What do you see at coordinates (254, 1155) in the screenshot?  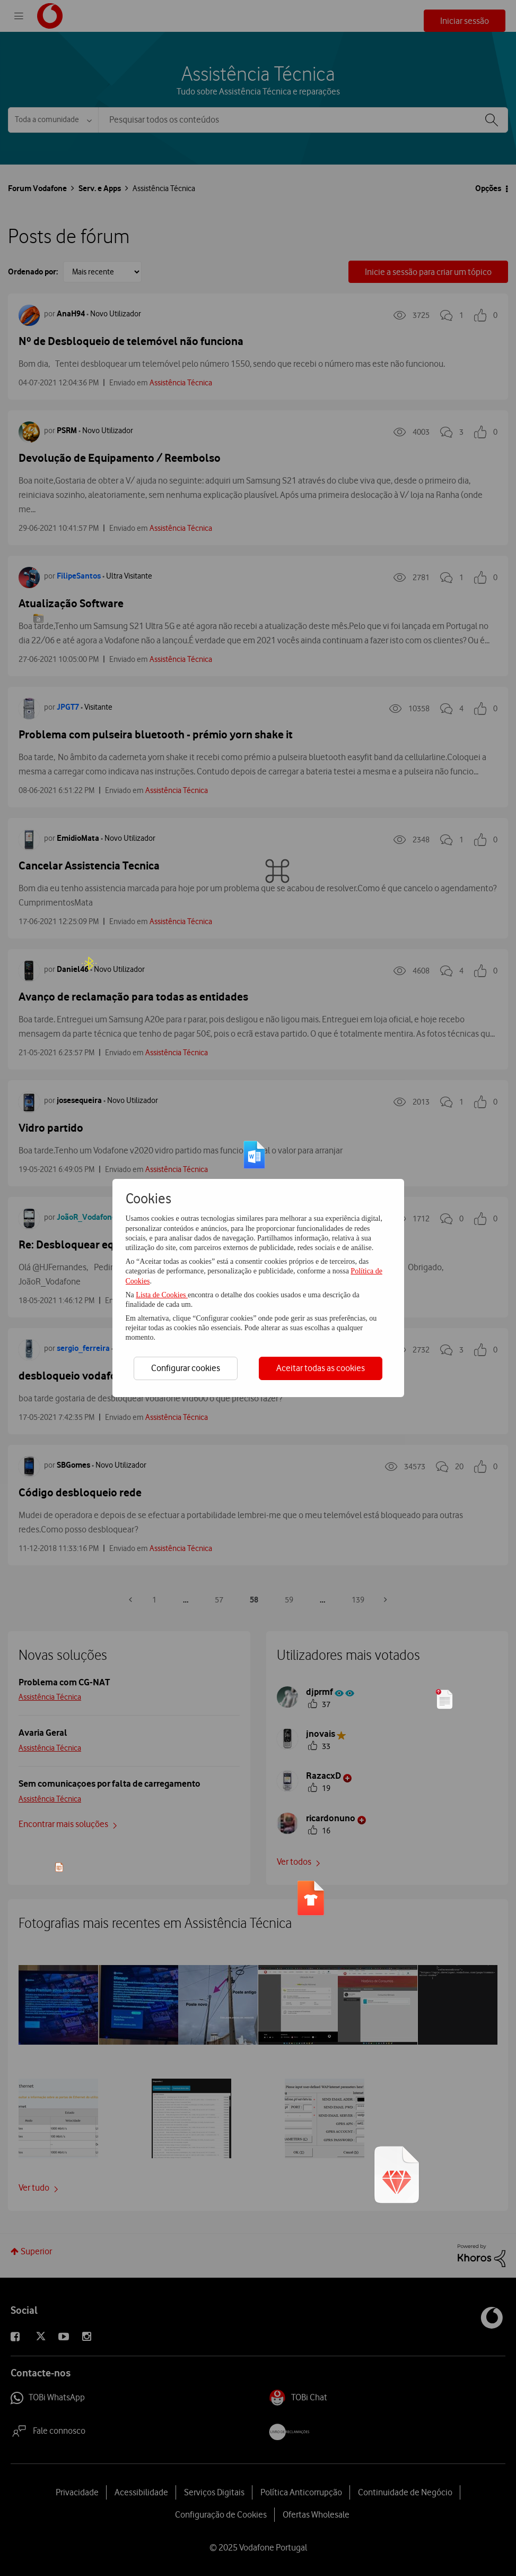 I see `open a Microsoft Word document` at bounding box center [254, 1155].